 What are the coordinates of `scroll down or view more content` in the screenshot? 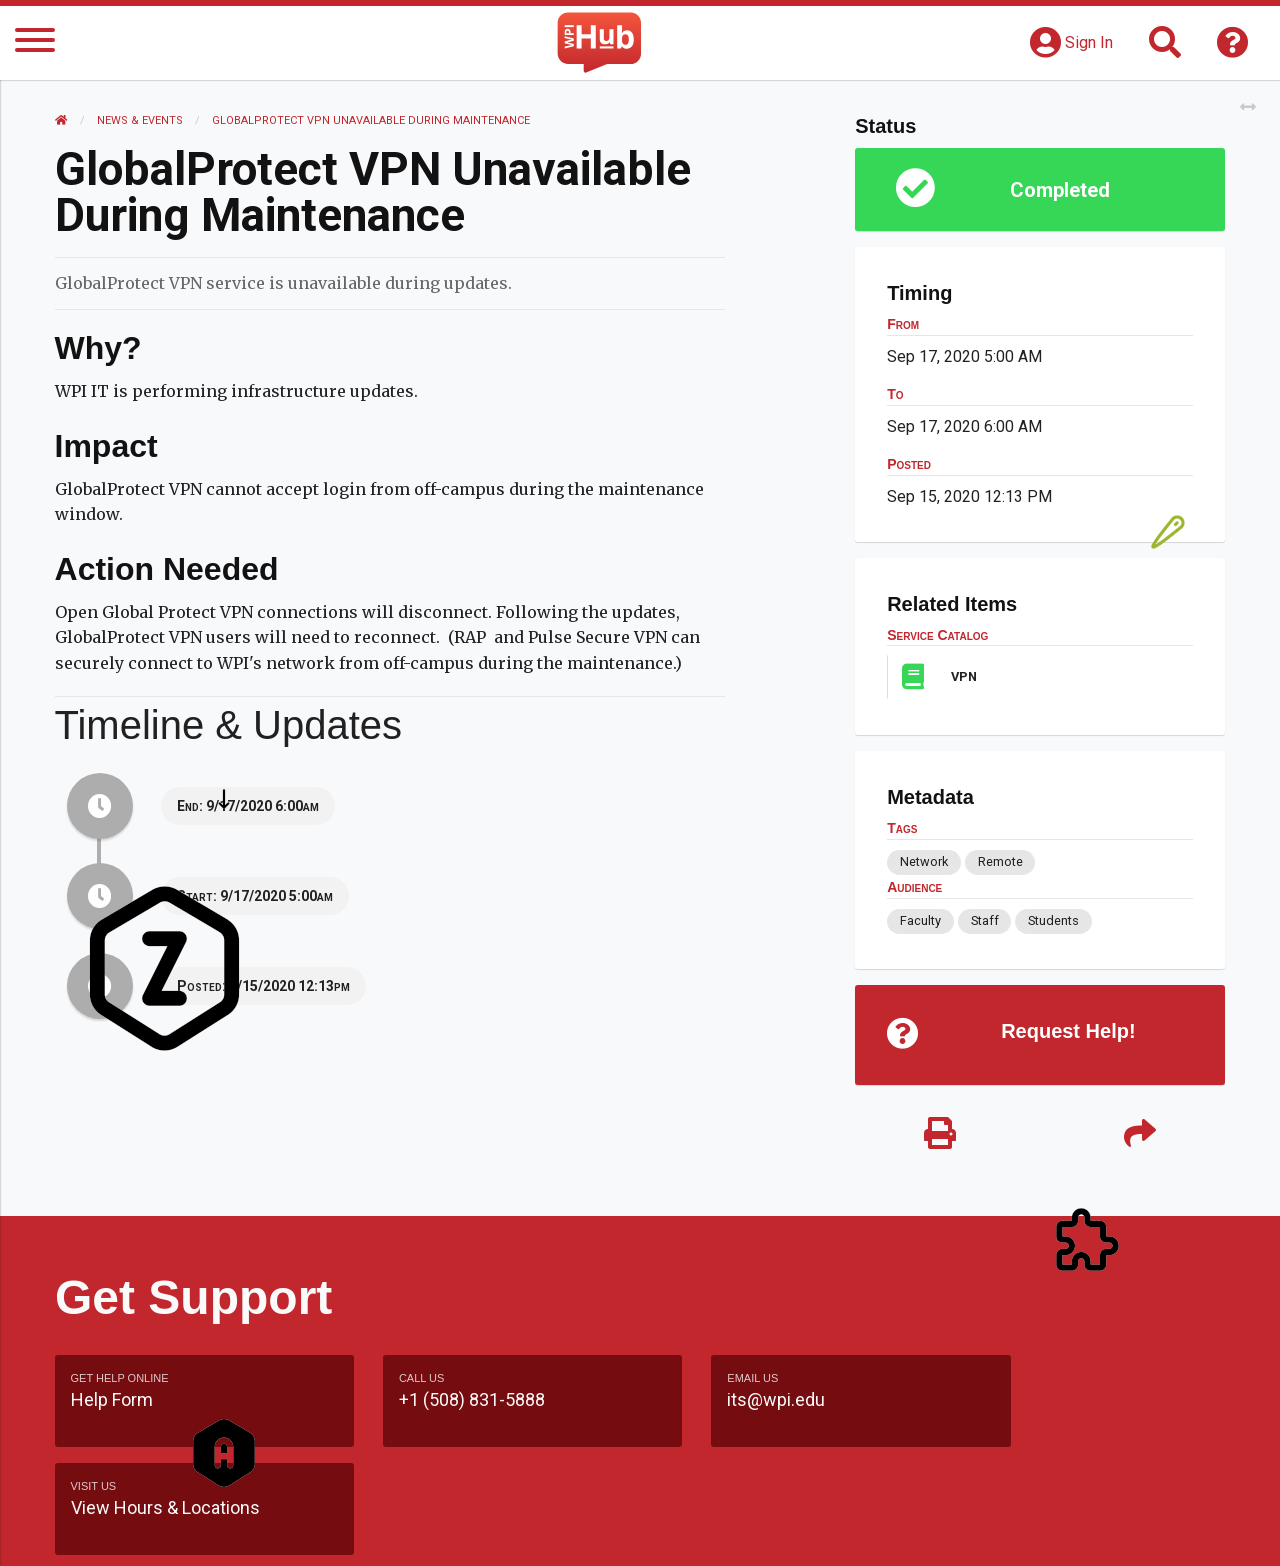 It's located at (224, 799).